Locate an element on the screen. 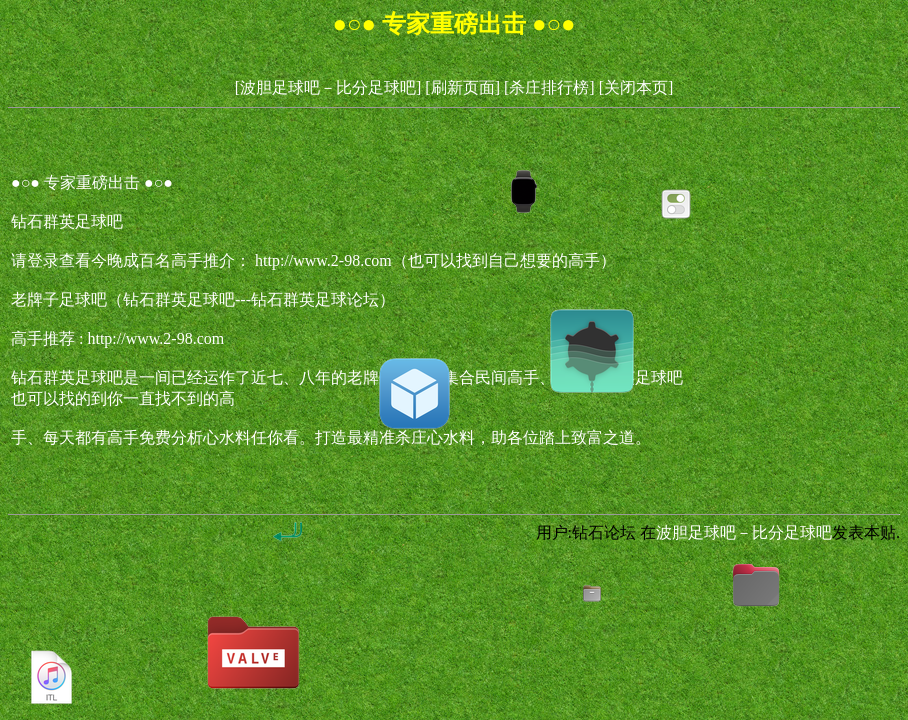 The width and height of the screenshot is (908, 720). reply to all recipients of an email is located at coordinates (287, 530).